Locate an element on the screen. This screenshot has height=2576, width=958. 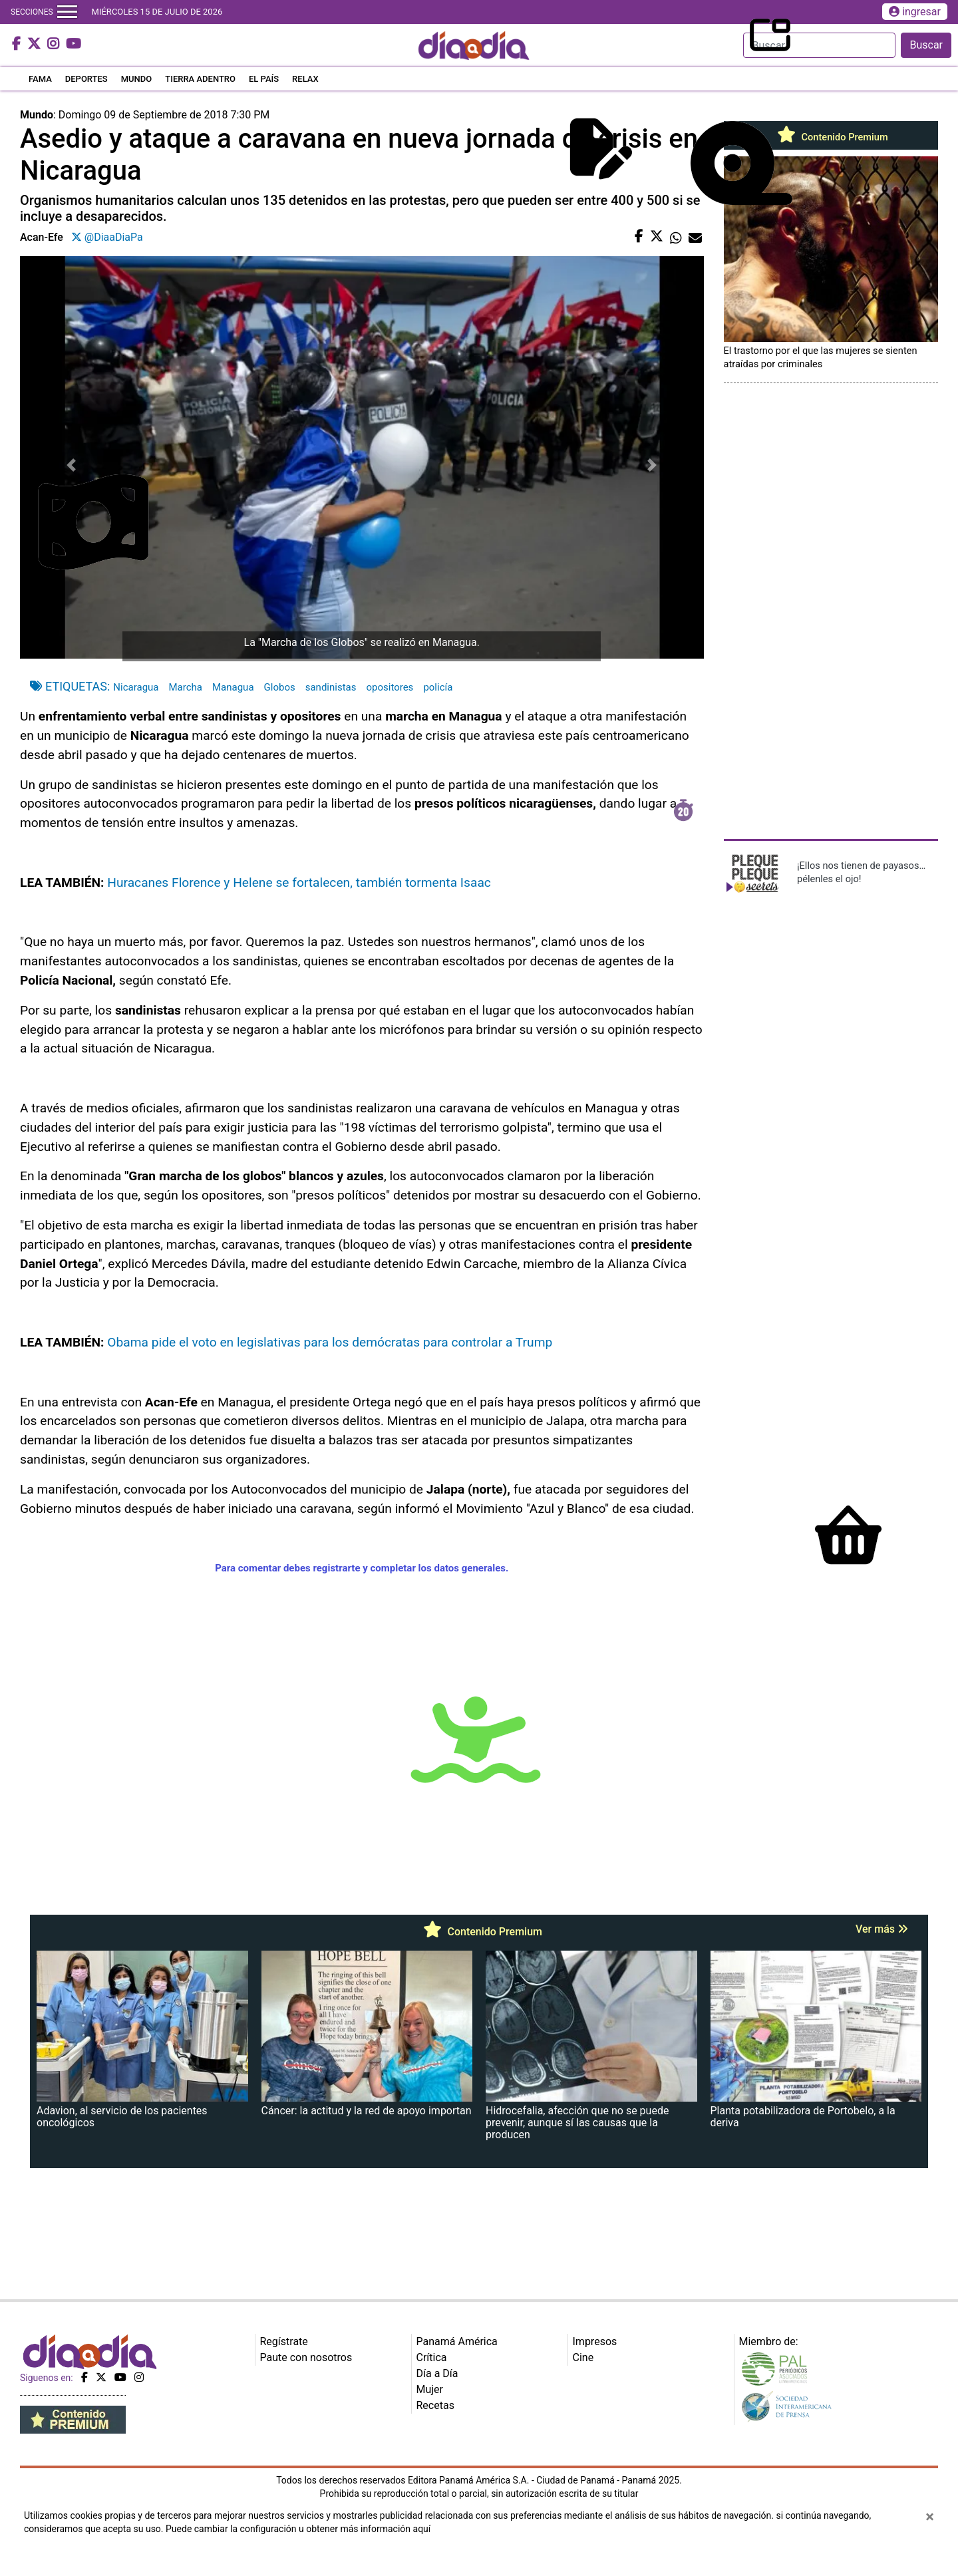
set a 20-second timer is located at coordinates (683, 810).